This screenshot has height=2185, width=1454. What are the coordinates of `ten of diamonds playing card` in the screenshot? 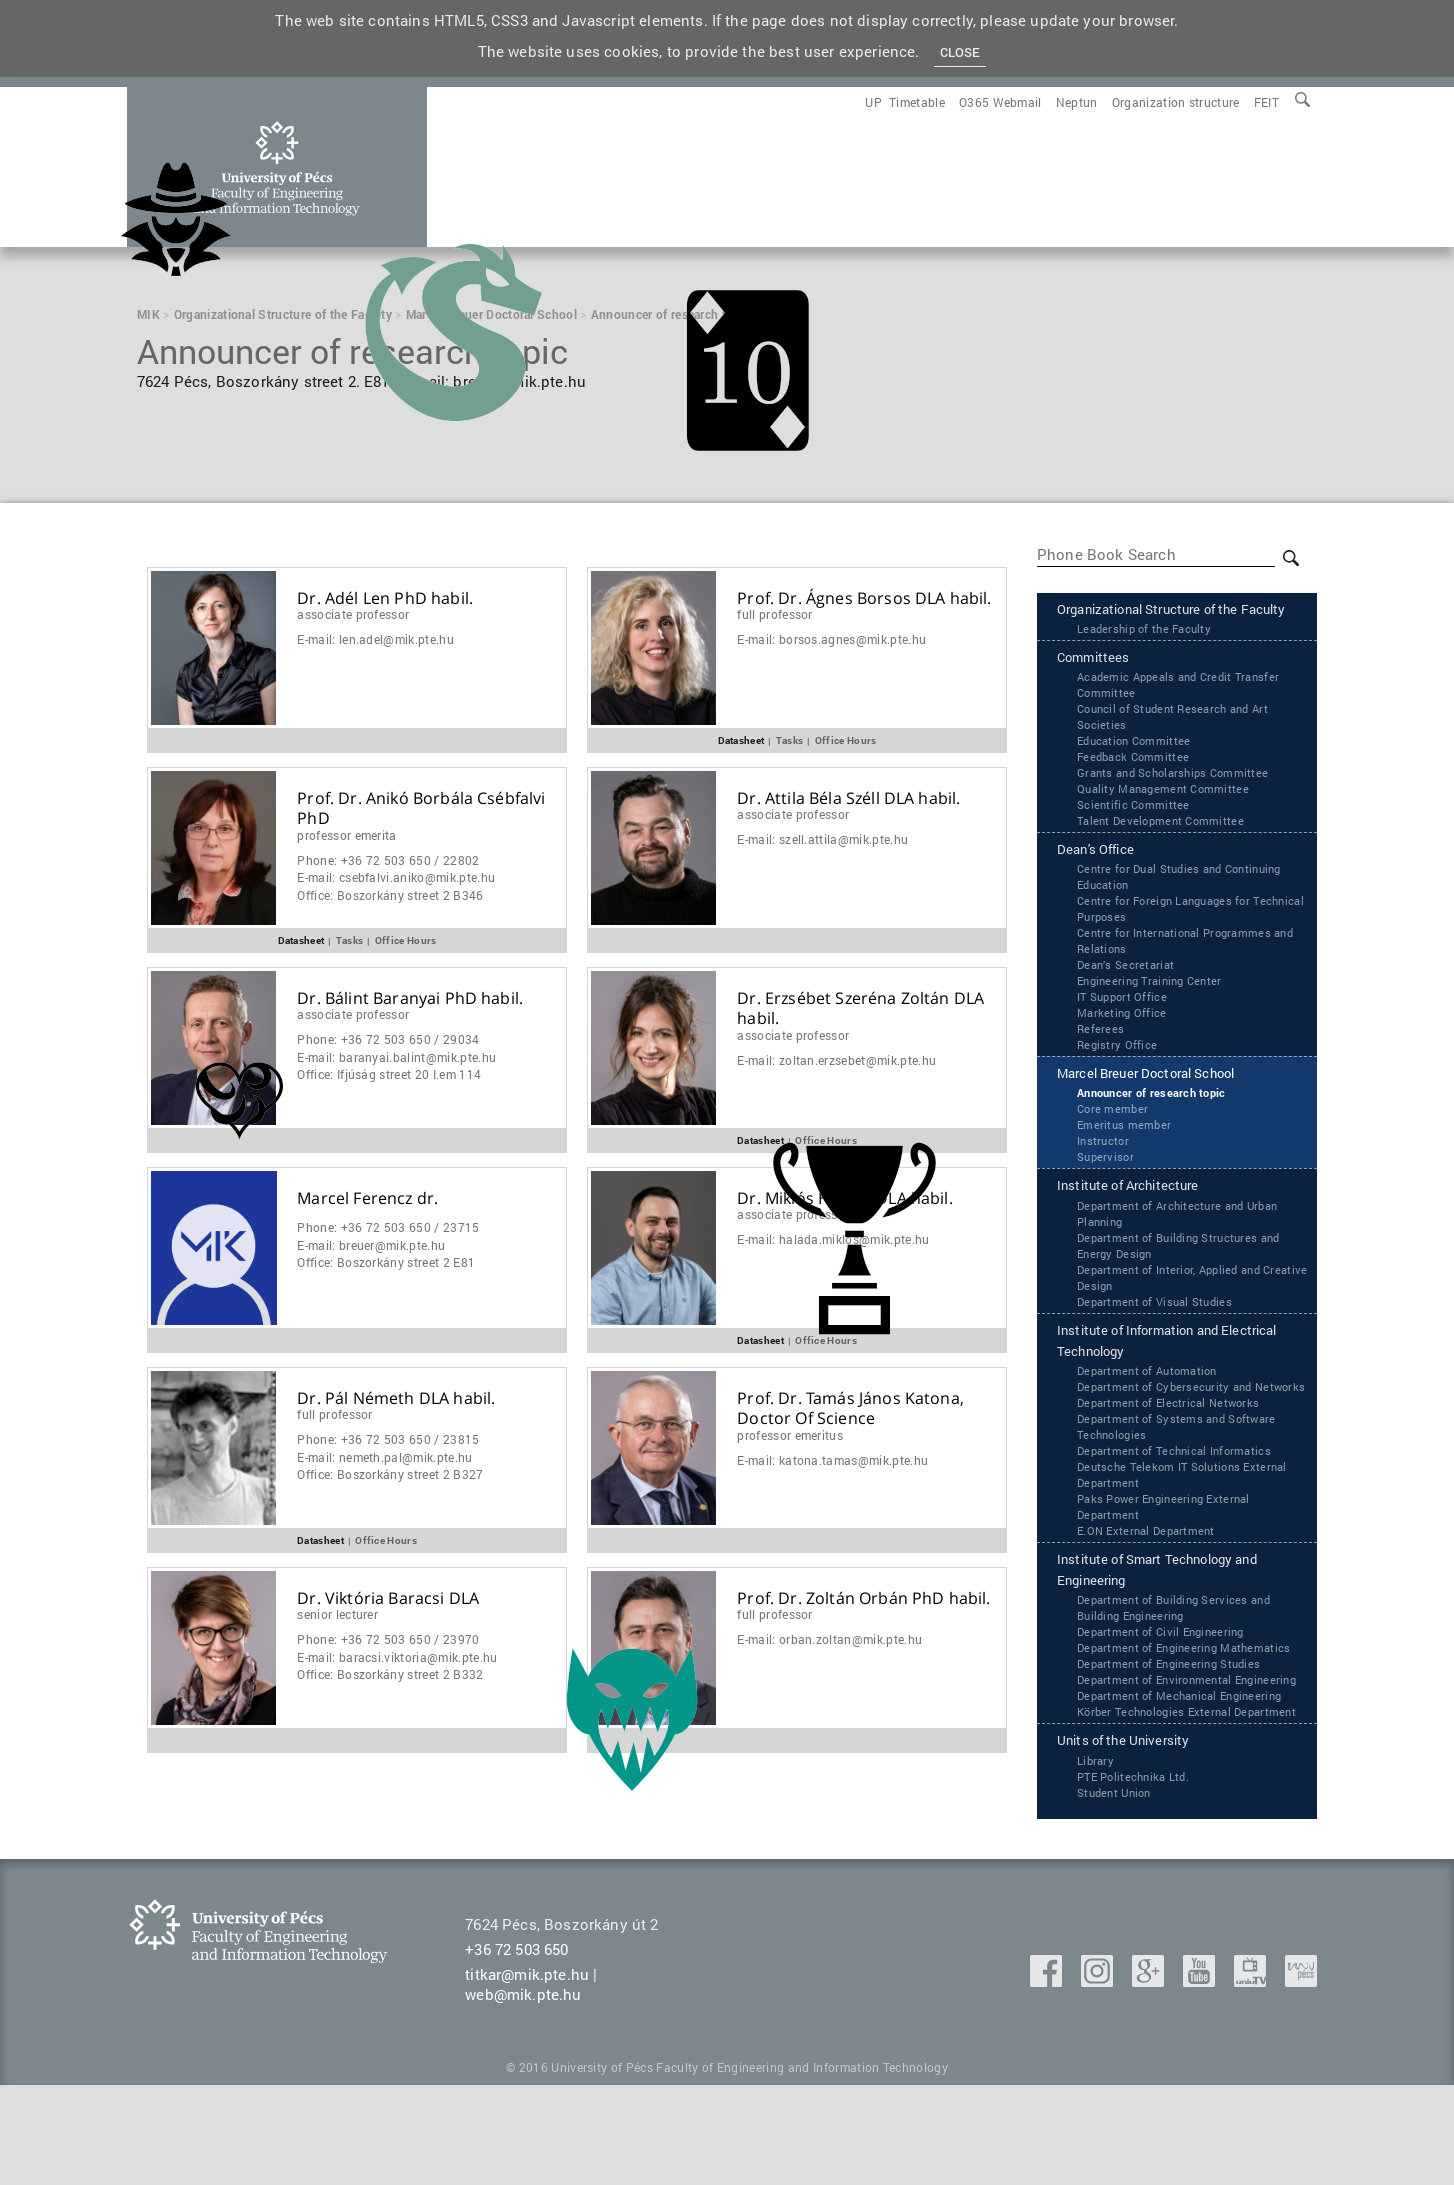 It's located at (747, 370).